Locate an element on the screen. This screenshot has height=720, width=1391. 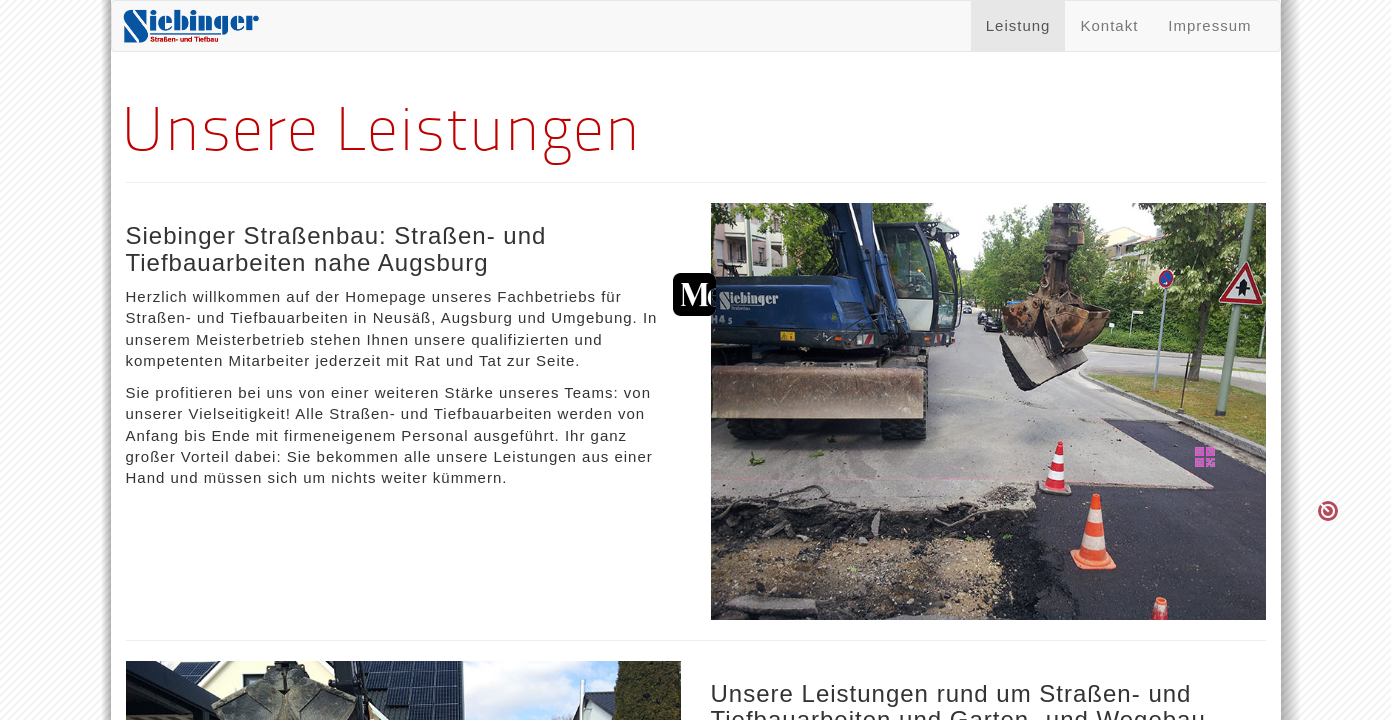
scan a QR code or barcode is located at coordinates (1328, 511).